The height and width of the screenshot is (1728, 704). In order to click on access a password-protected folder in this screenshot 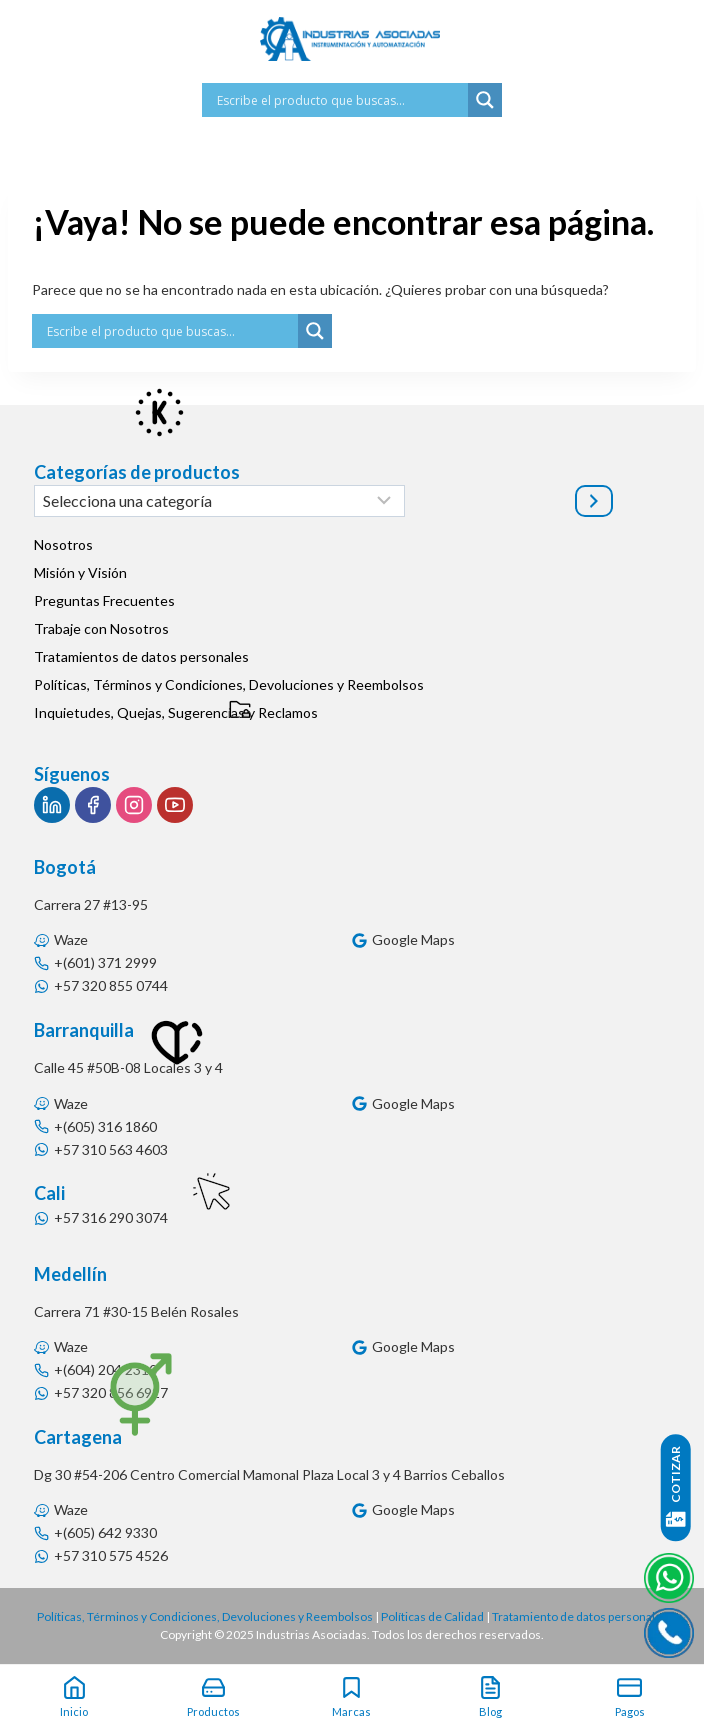, I will do `click(240, 709)`.